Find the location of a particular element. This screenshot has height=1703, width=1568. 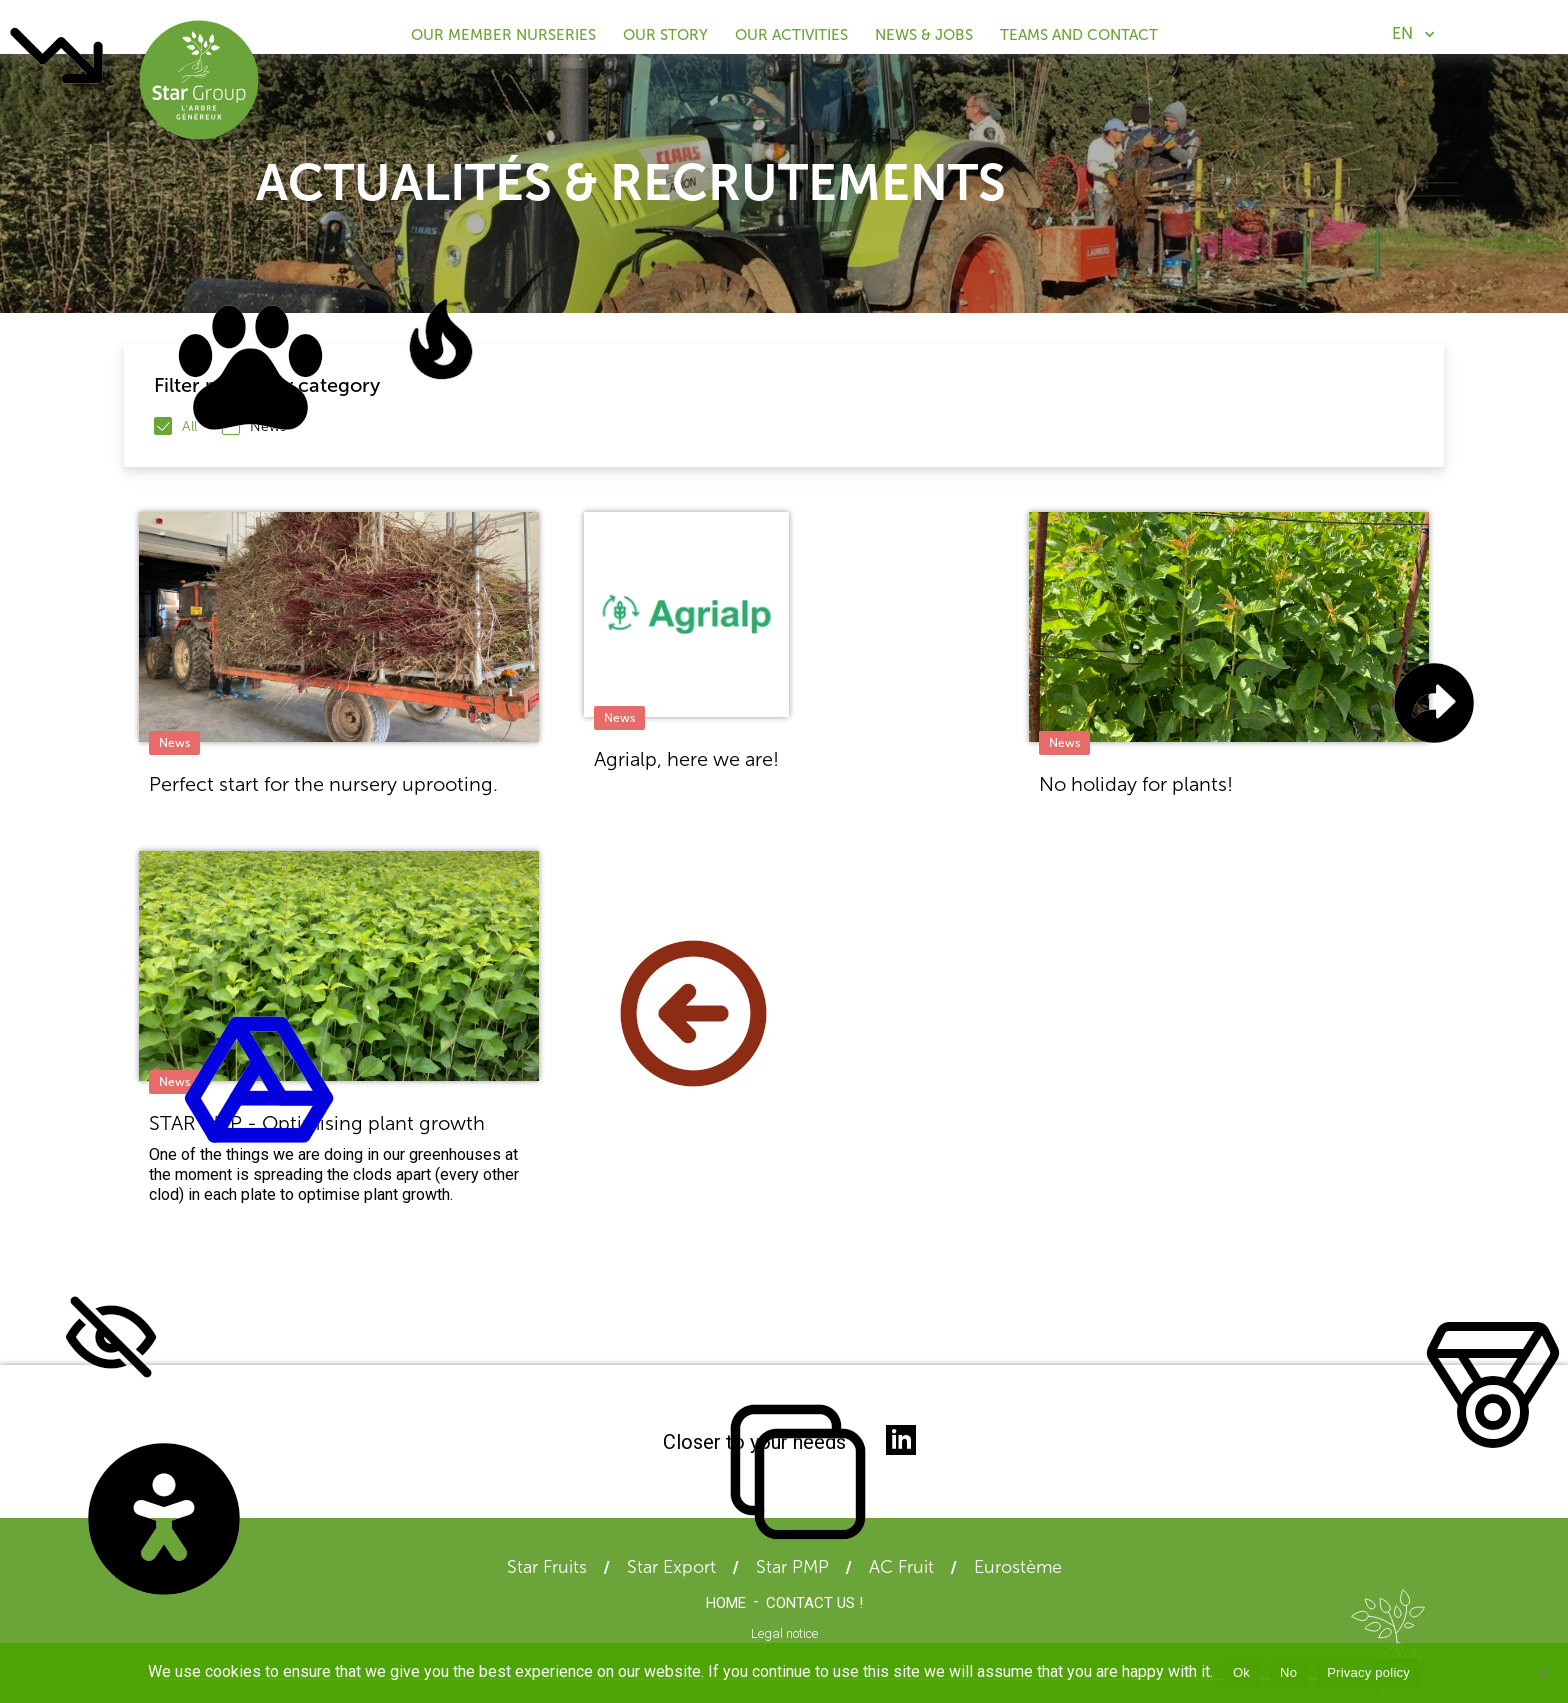

indicates accessibility features are available is located at coordinates (164, 1519).